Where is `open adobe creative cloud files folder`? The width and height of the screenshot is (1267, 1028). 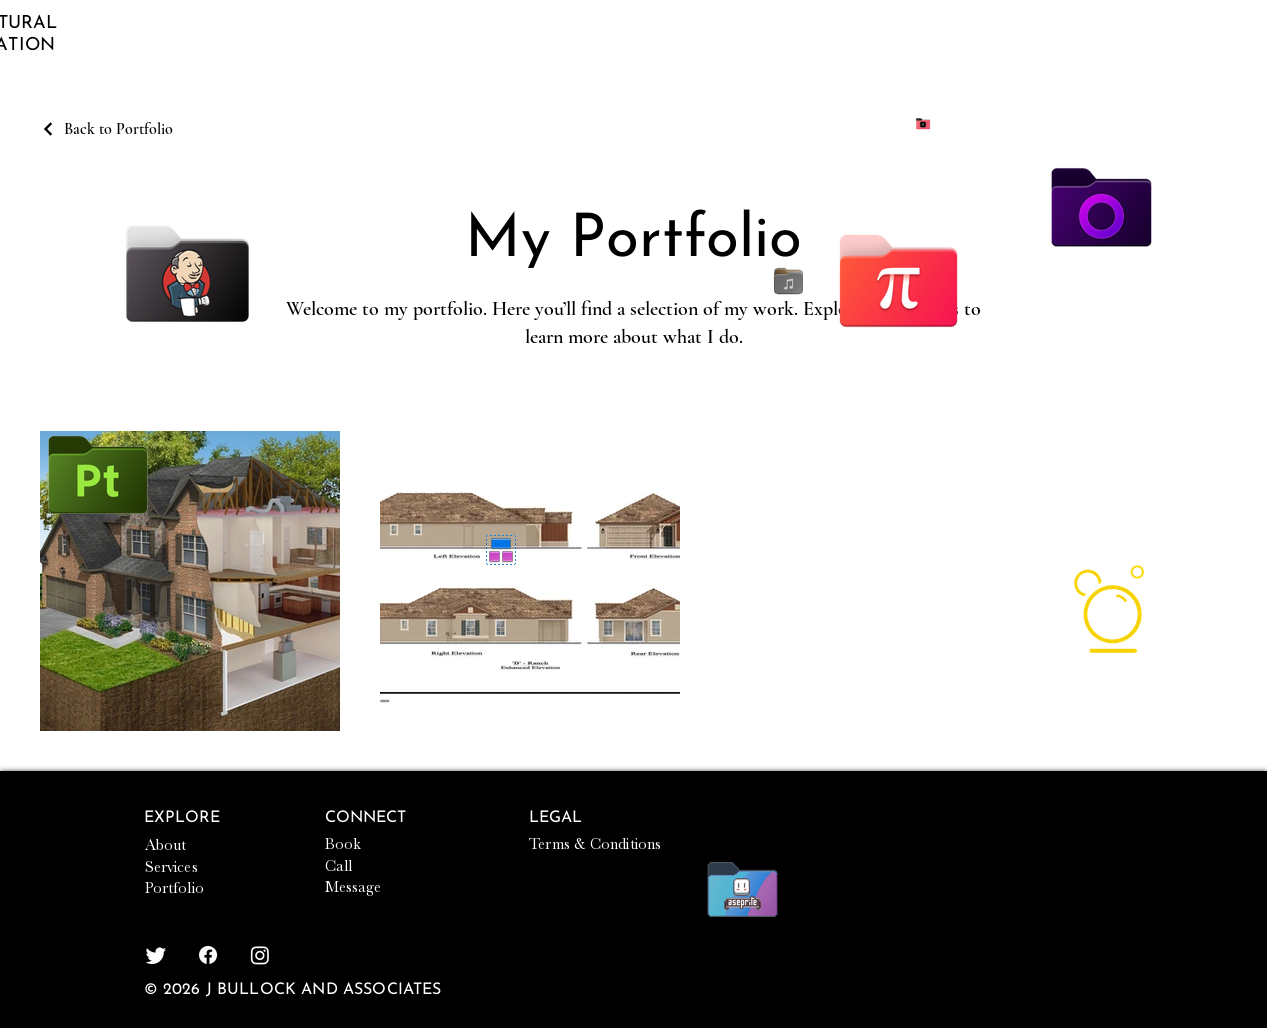
open adobe creative cloud files folder is located at coordinates (923, 124).